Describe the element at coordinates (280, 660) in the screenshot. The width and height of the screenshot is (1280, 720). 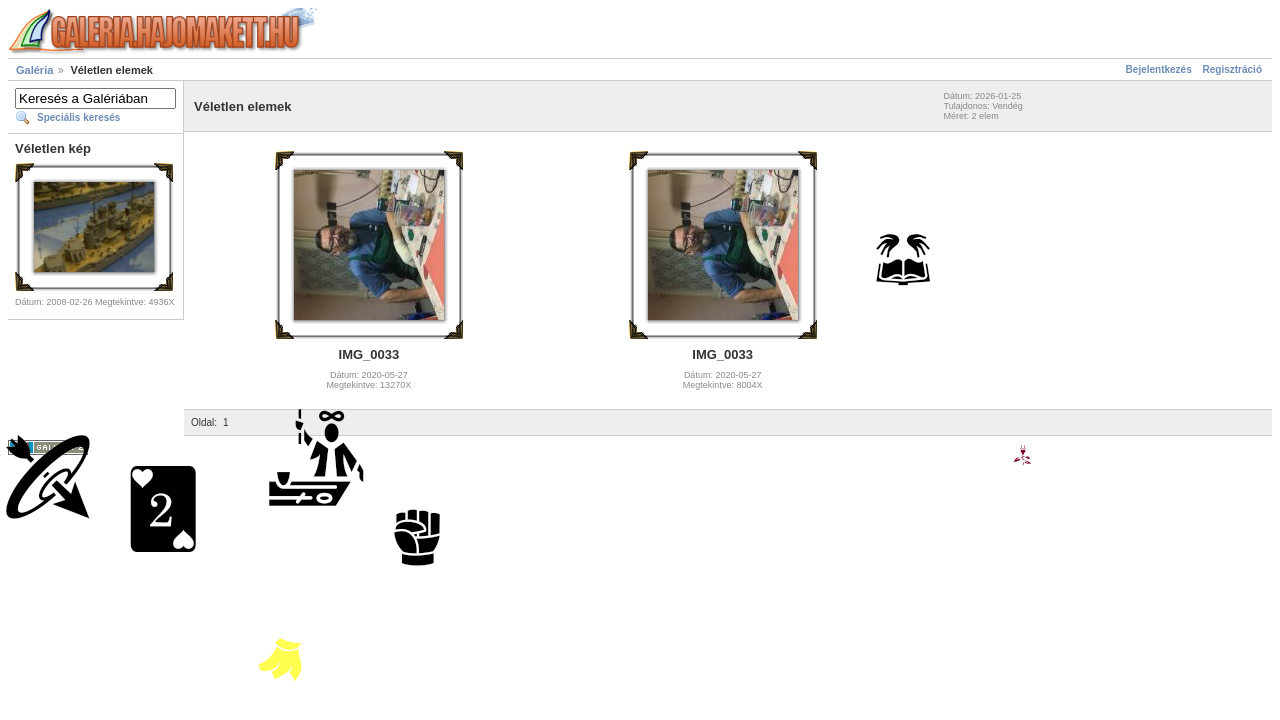
I see `equip a cape or cloak item` at that location.